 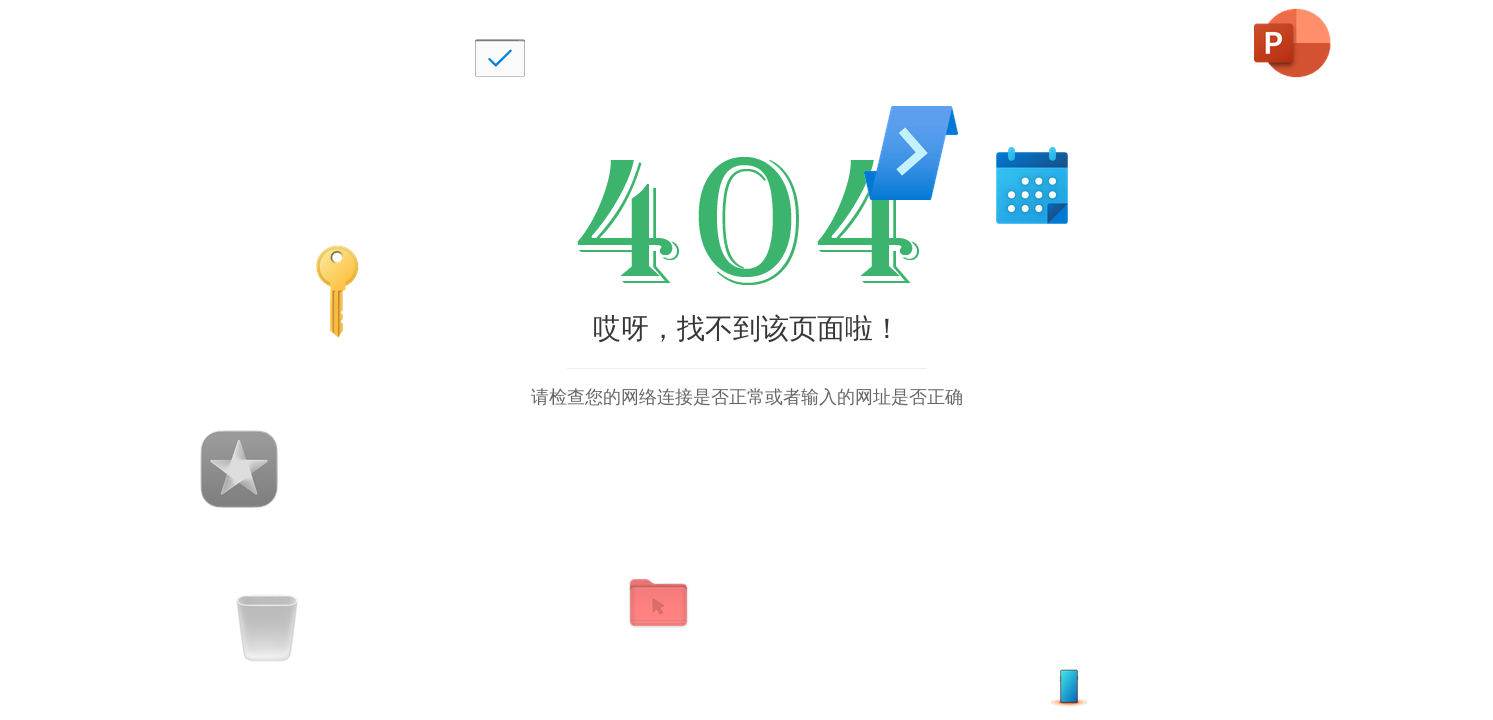 I want to click on open the trash to view deleted items, so click(x=267, y=627).